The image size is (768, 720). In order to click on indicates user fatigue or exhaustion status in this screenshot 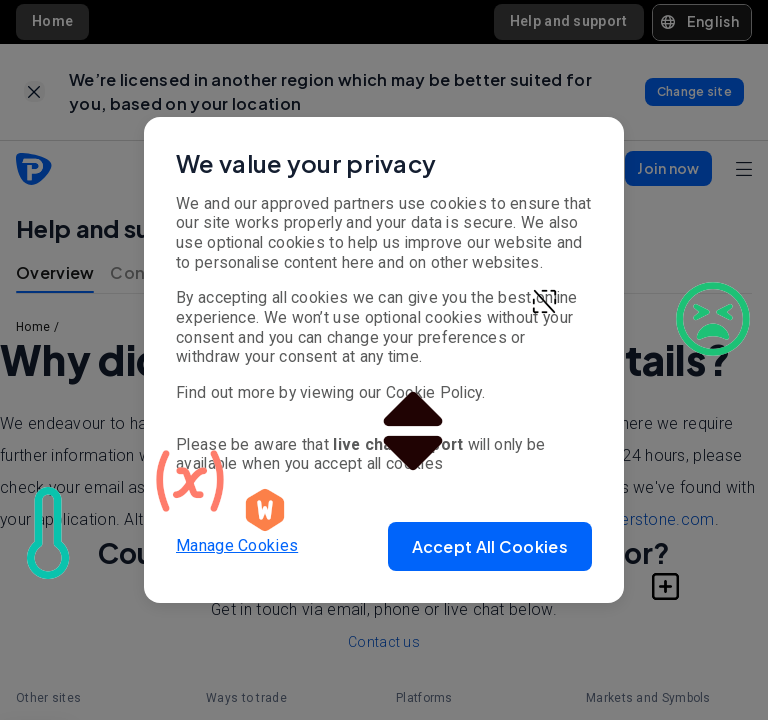, I will do `click(713, 319)`.